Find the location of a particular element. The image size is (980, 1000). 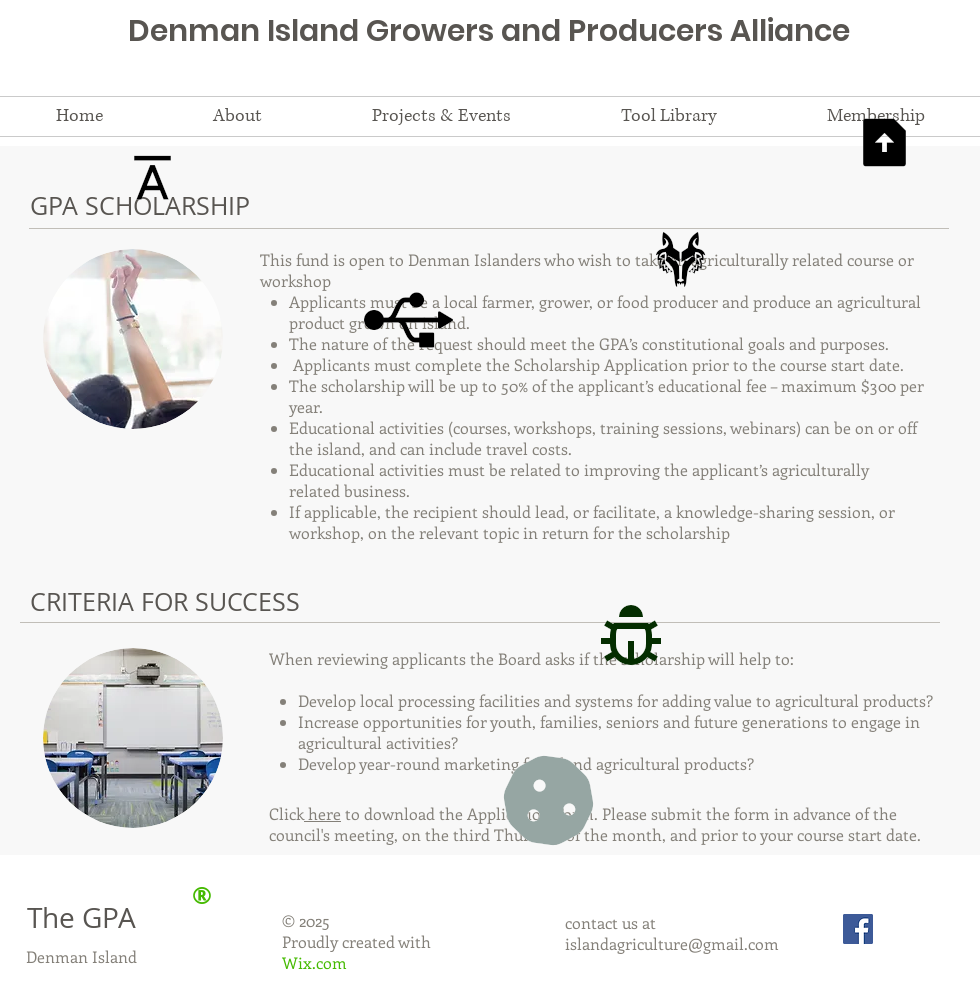

manage cookie preferences is located at coordinates (548, 800).